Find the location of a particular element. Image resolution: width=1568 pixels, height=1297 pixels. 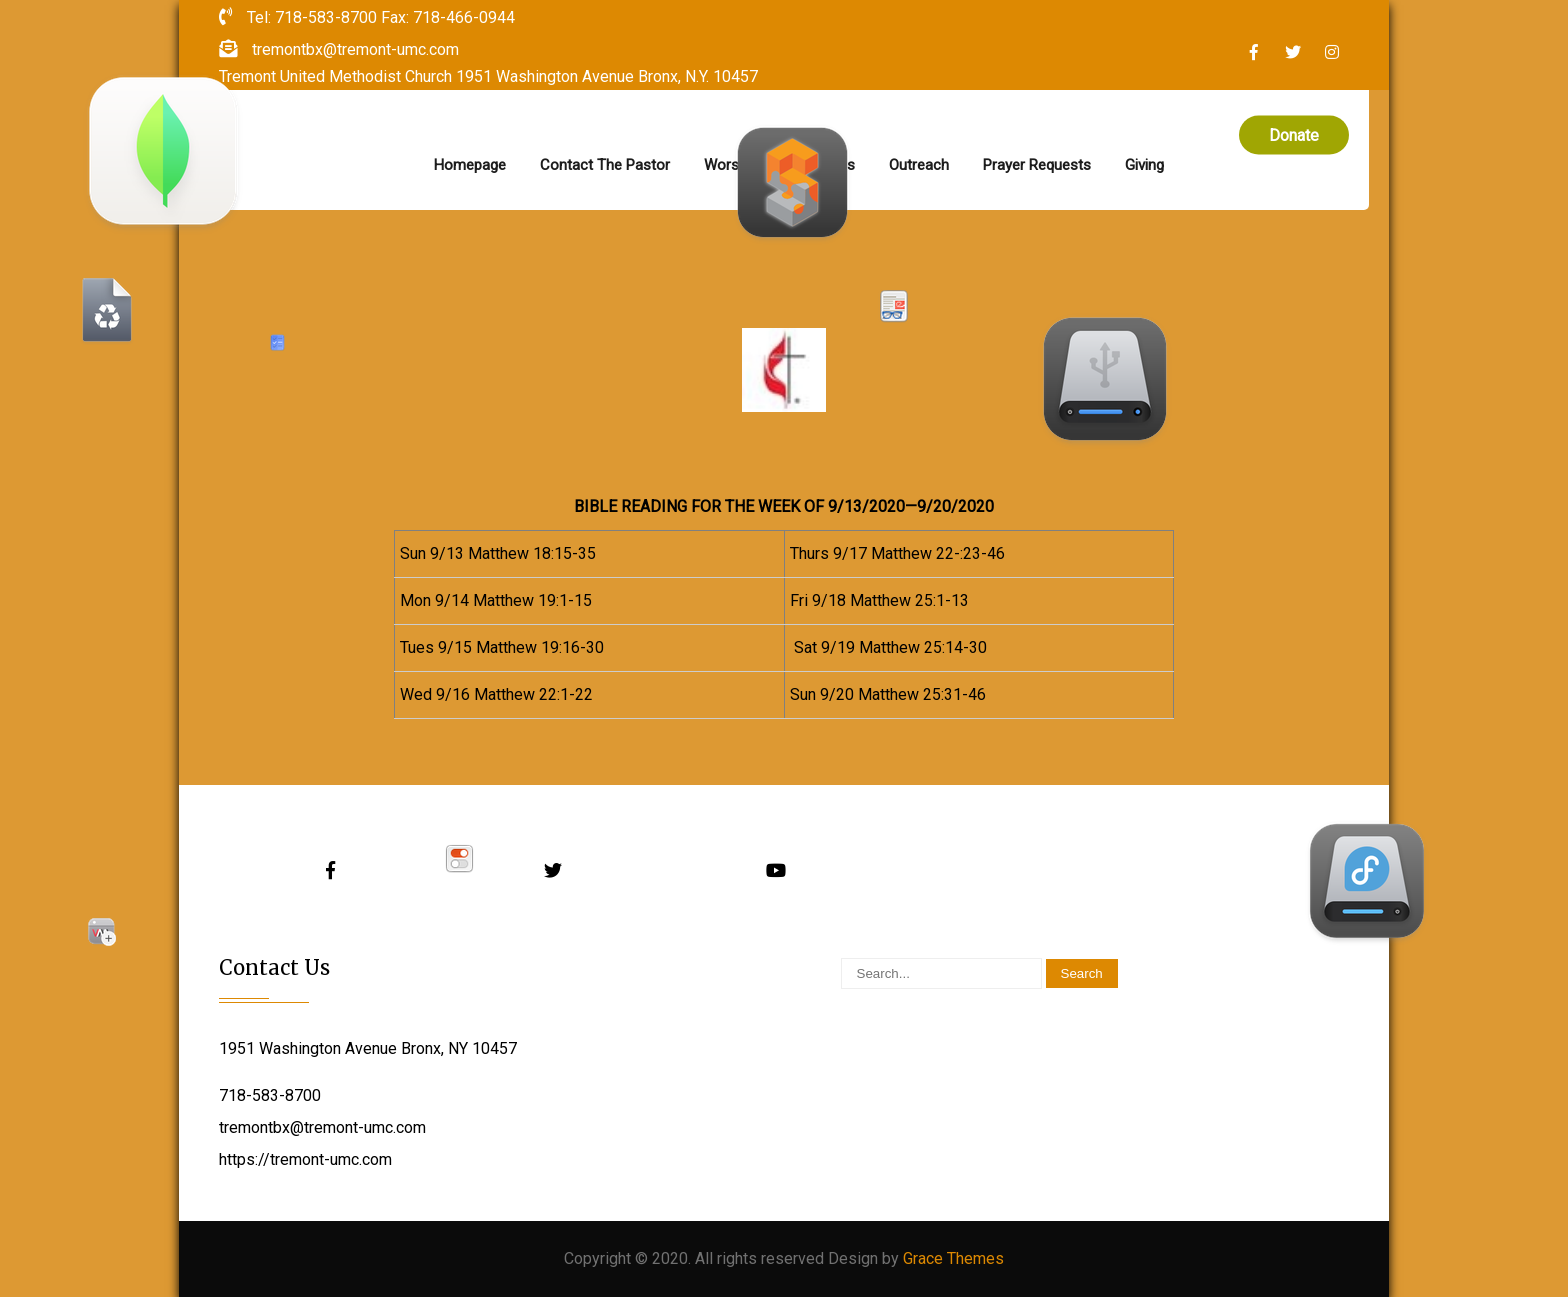

create a new virtual machine is located at coordinates (101, 931).